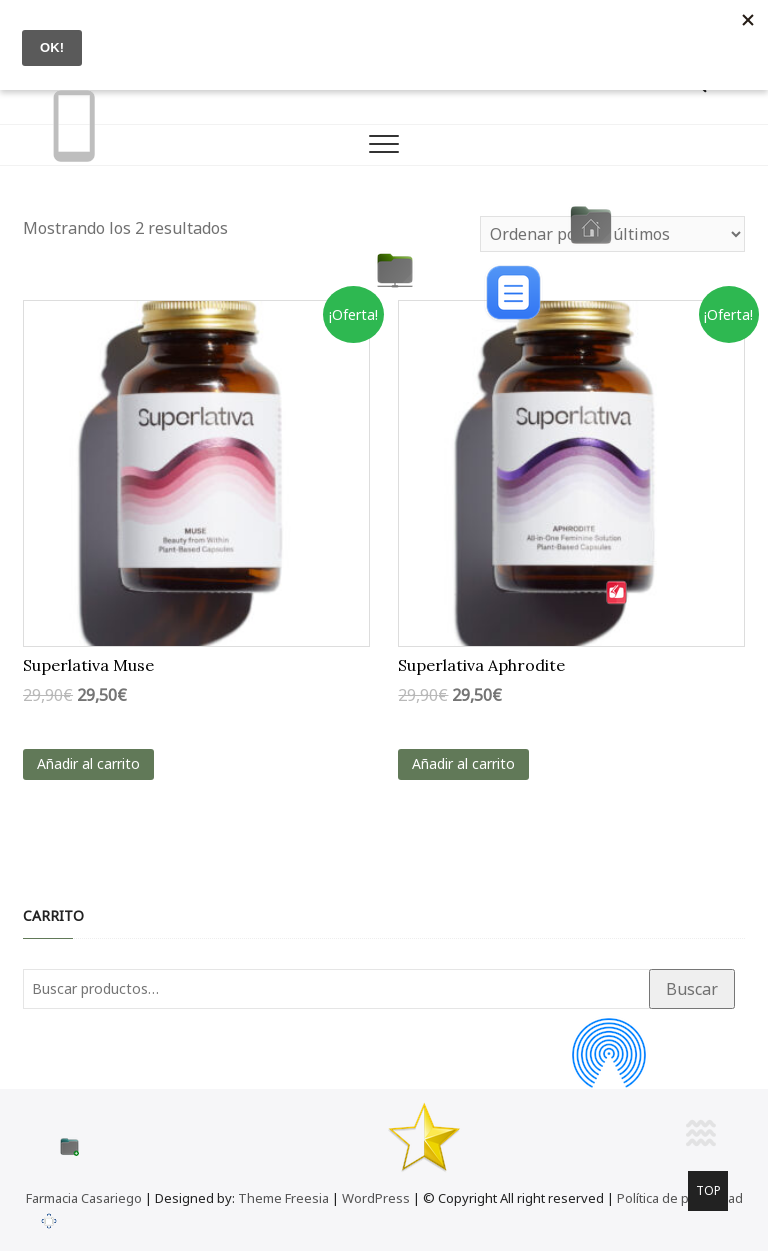 This screenshot has height=1251, width=768. Describe the element at coordinates (49, 1221) in the screenshot. I see `expand window to fullscreen mode` at that location.